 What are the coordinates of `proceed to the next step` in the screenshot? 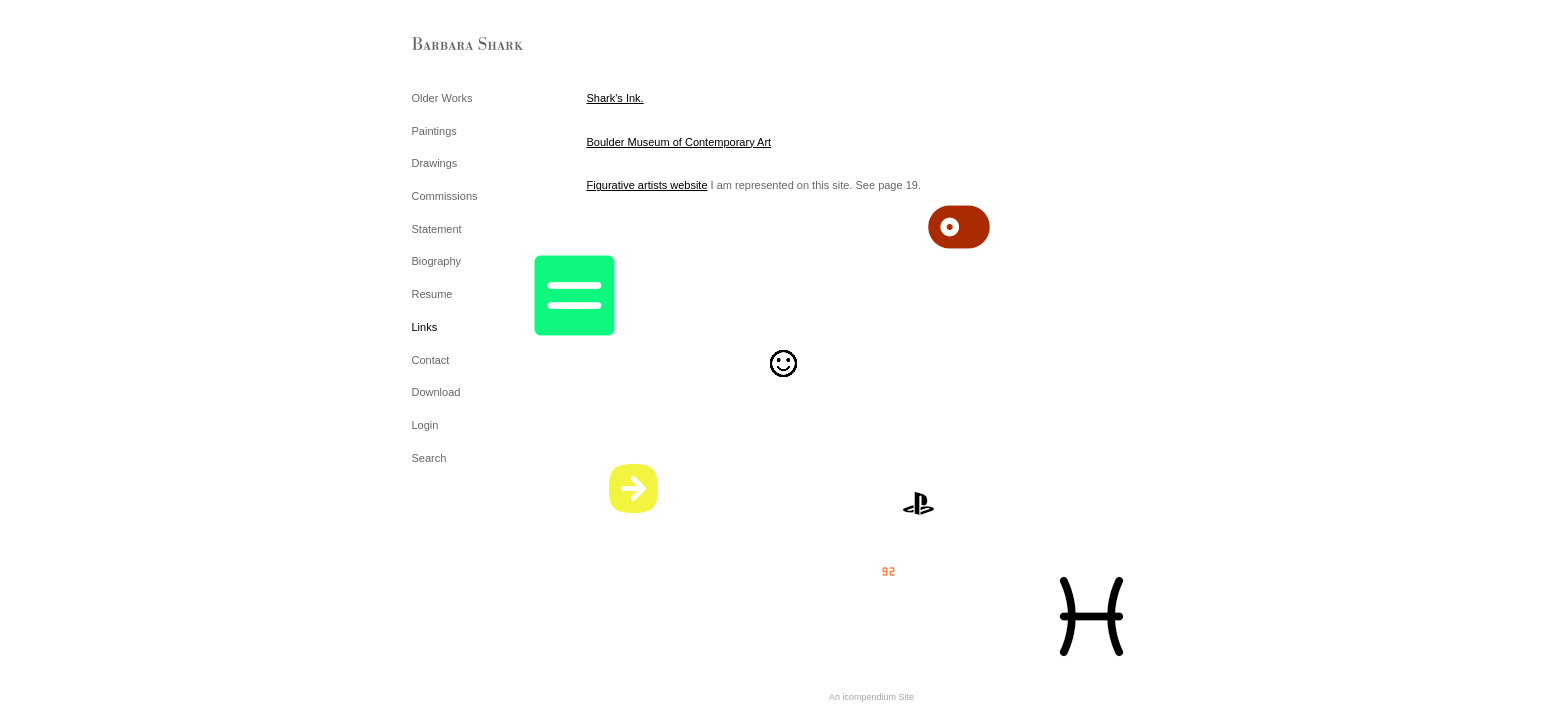 It's located at (633, 488).